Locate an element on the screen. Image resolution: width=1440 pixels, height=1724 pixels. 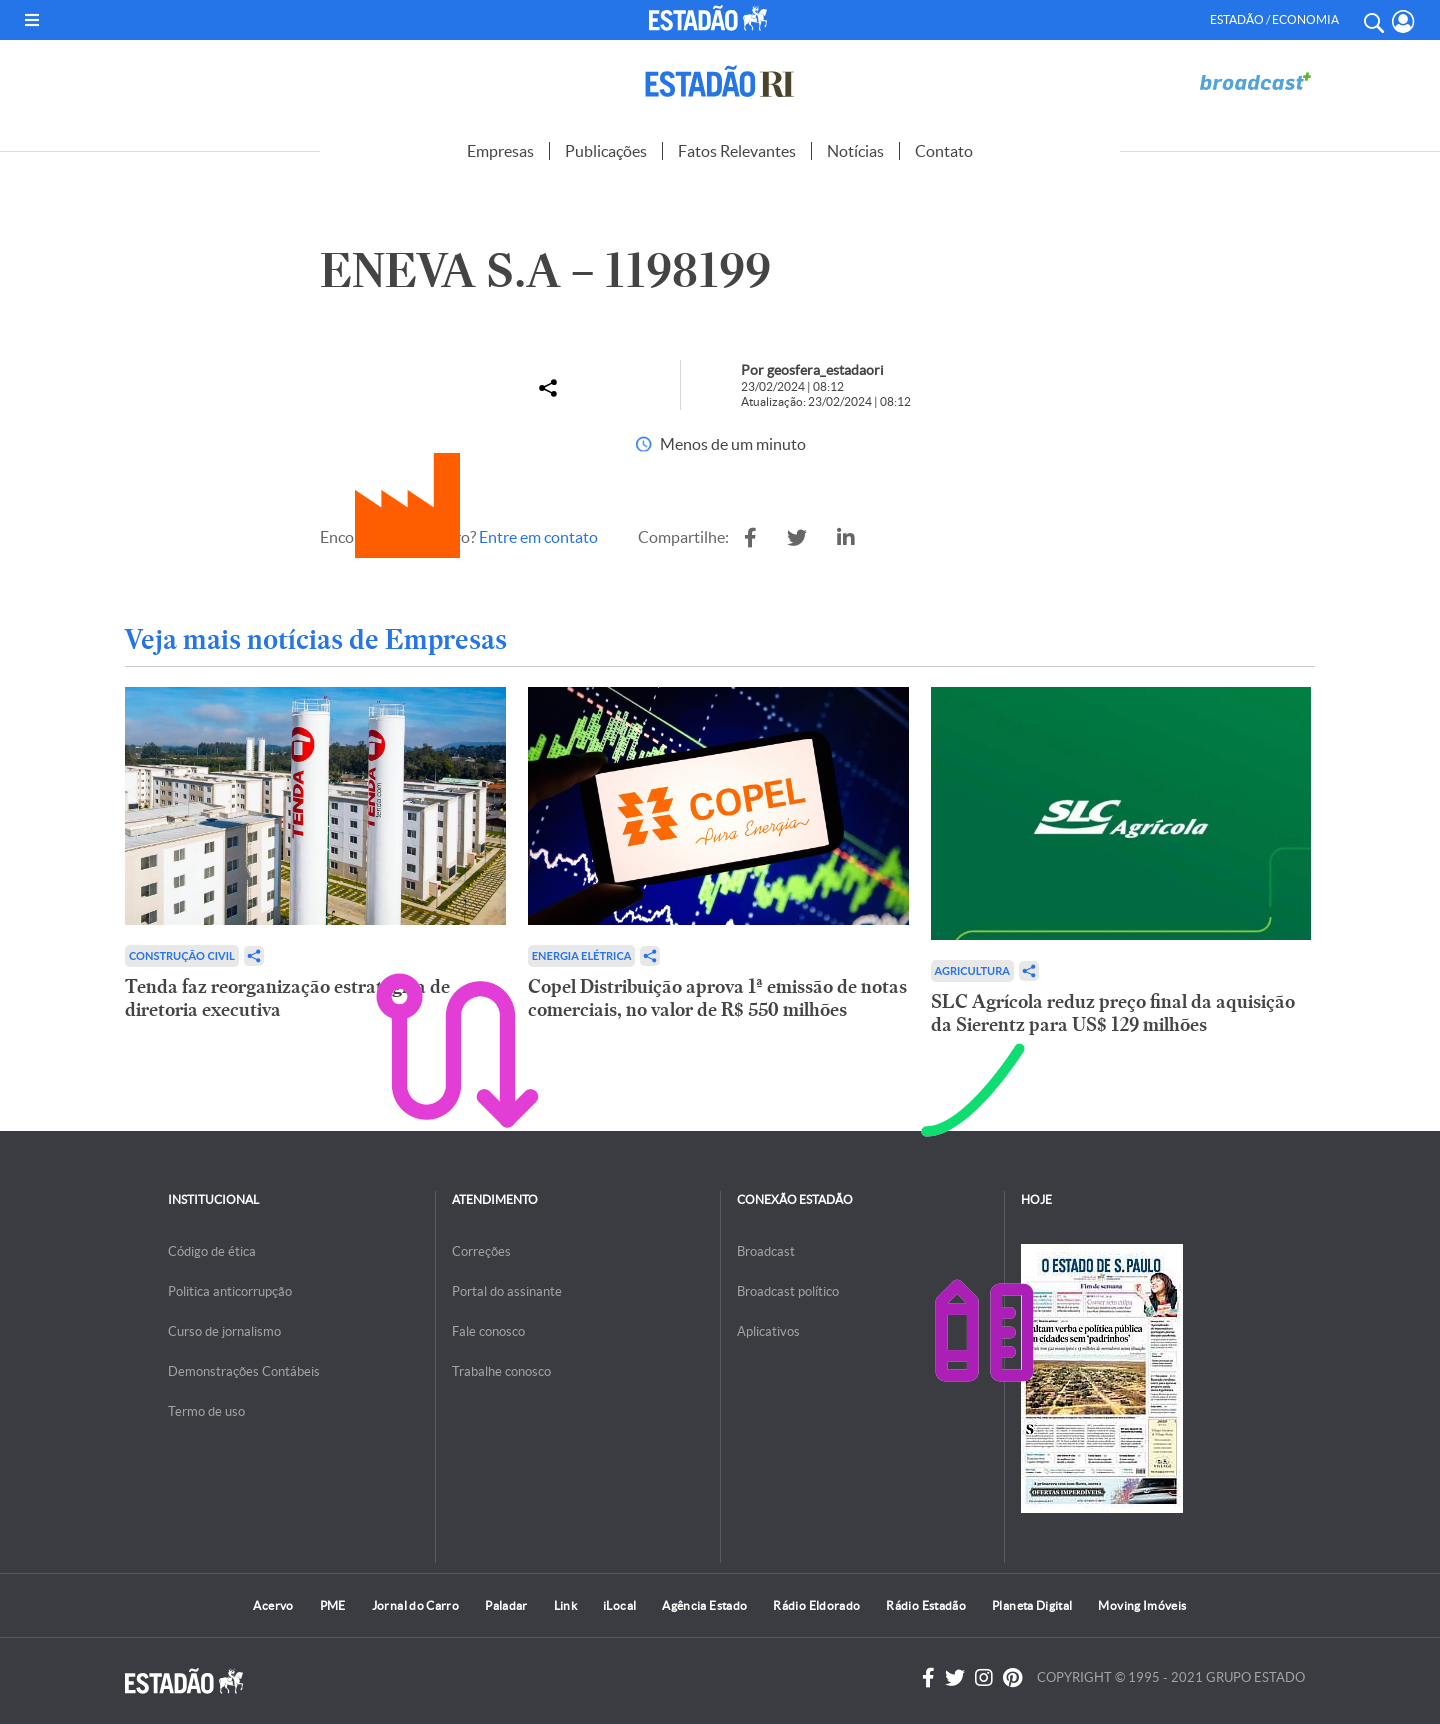
apply ease-in animation timing is located at coordinates (973, 1090).